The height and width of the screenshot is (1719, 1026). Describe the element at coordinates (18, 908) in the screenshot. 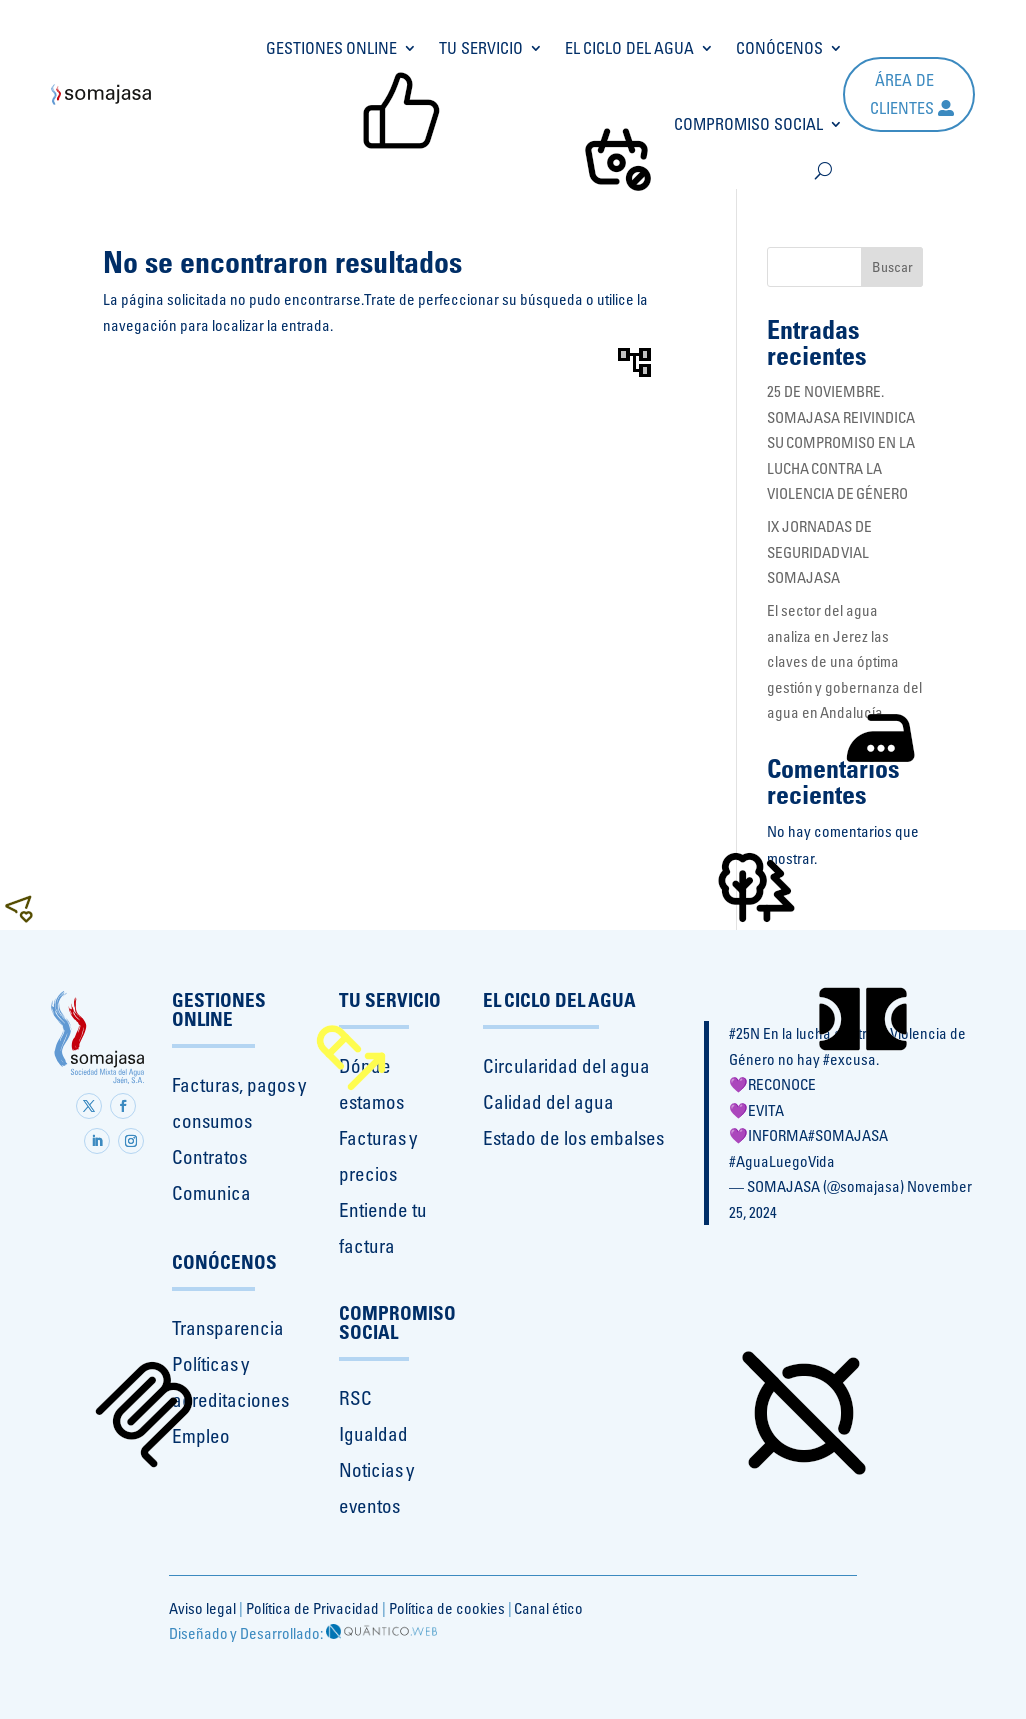

I see `save location to favorites` at that location.